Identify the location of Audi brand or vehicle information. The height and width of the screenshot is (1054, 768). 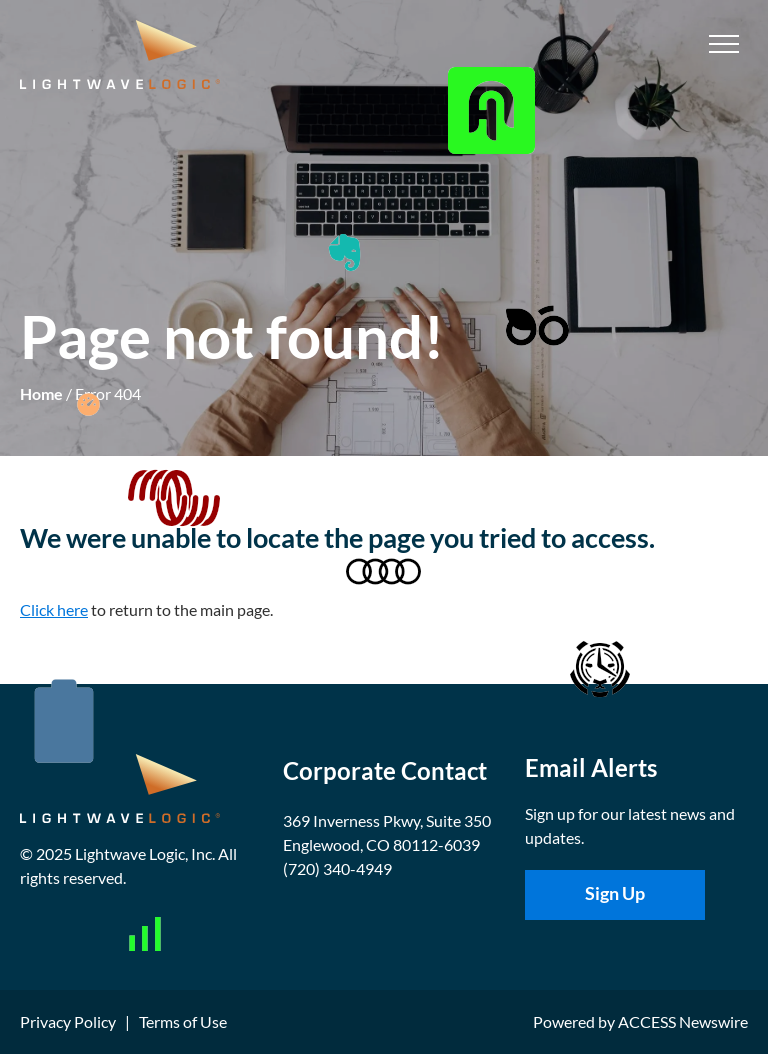
(383, 571).